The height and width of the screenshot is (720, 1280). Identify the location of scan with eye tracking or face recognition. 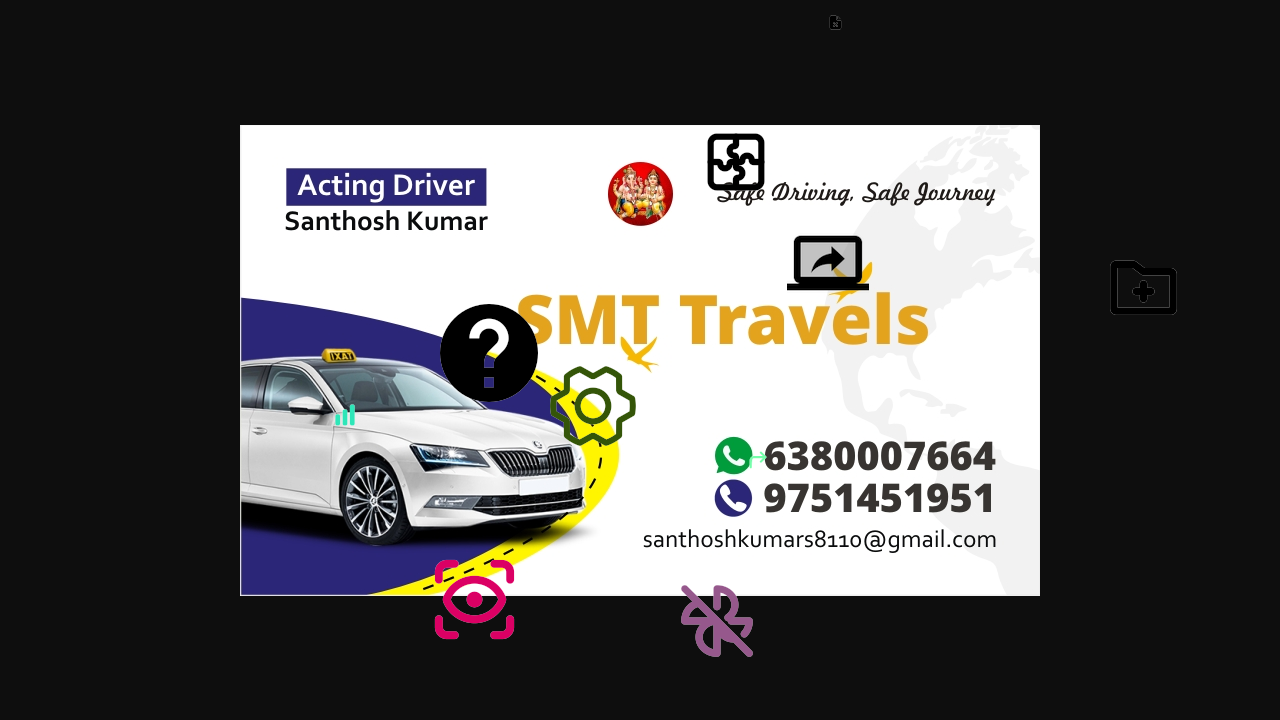
(474, 599).